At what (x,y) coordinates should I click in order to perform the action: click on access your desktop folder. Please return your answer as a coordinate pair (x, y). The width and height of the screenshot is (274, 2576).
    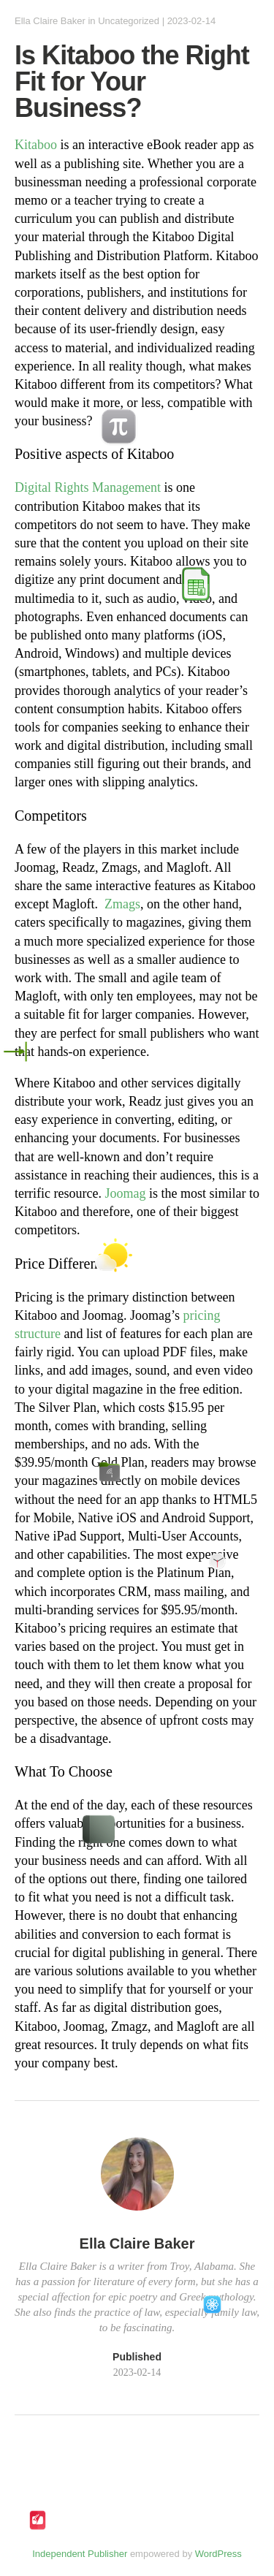
    Looking at the image, I should click on (99, 1828).